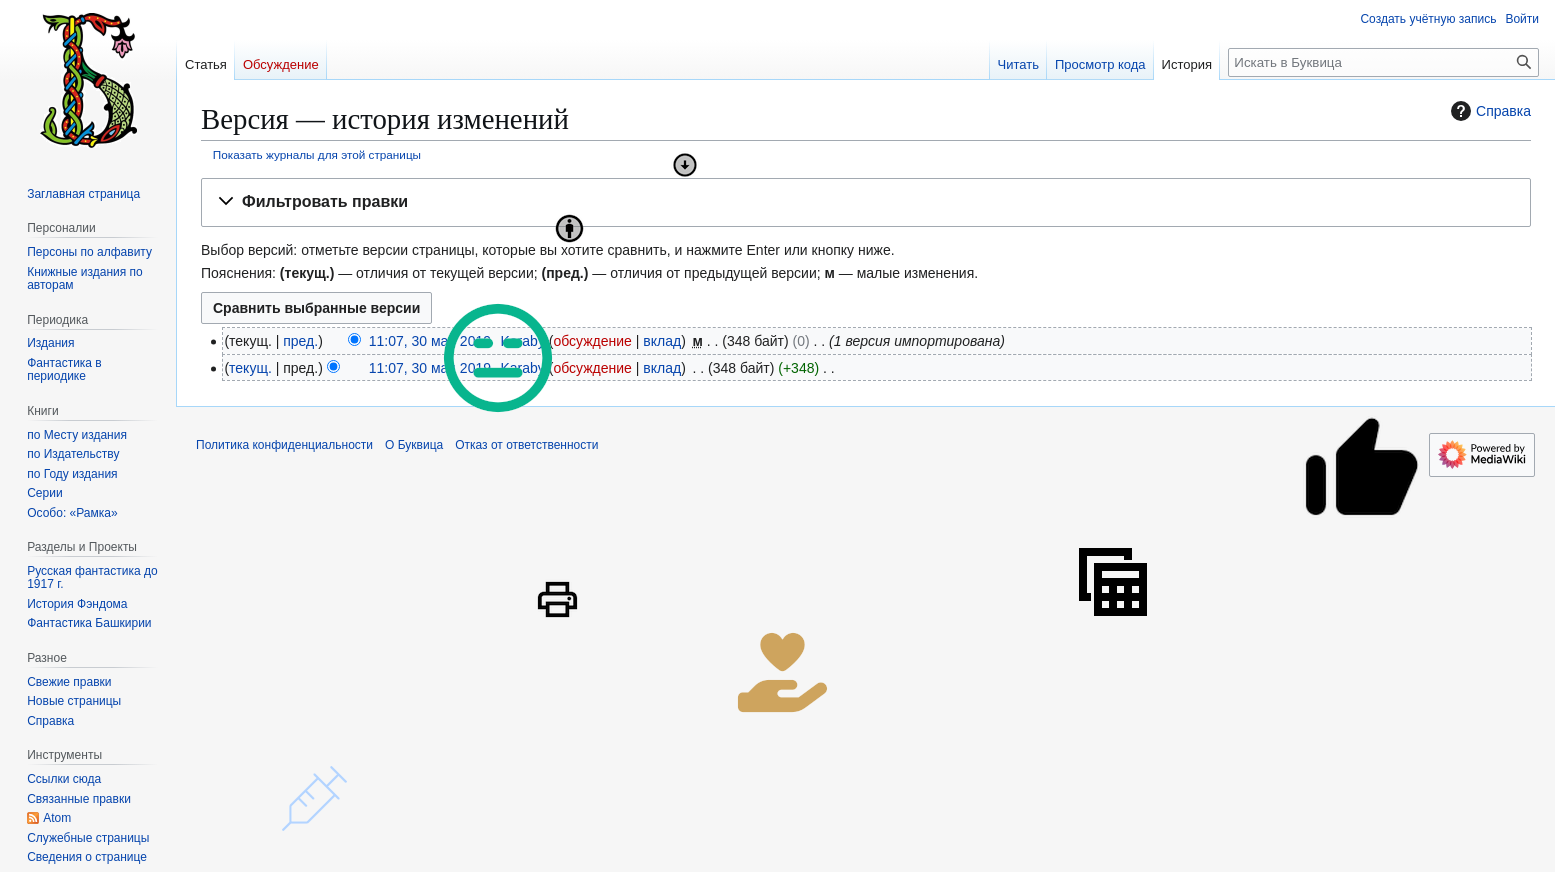  What do you see at coordinates (1361, 470) in the screenshot?
I see `like or upvote content` at bounding box center [1361, 470].